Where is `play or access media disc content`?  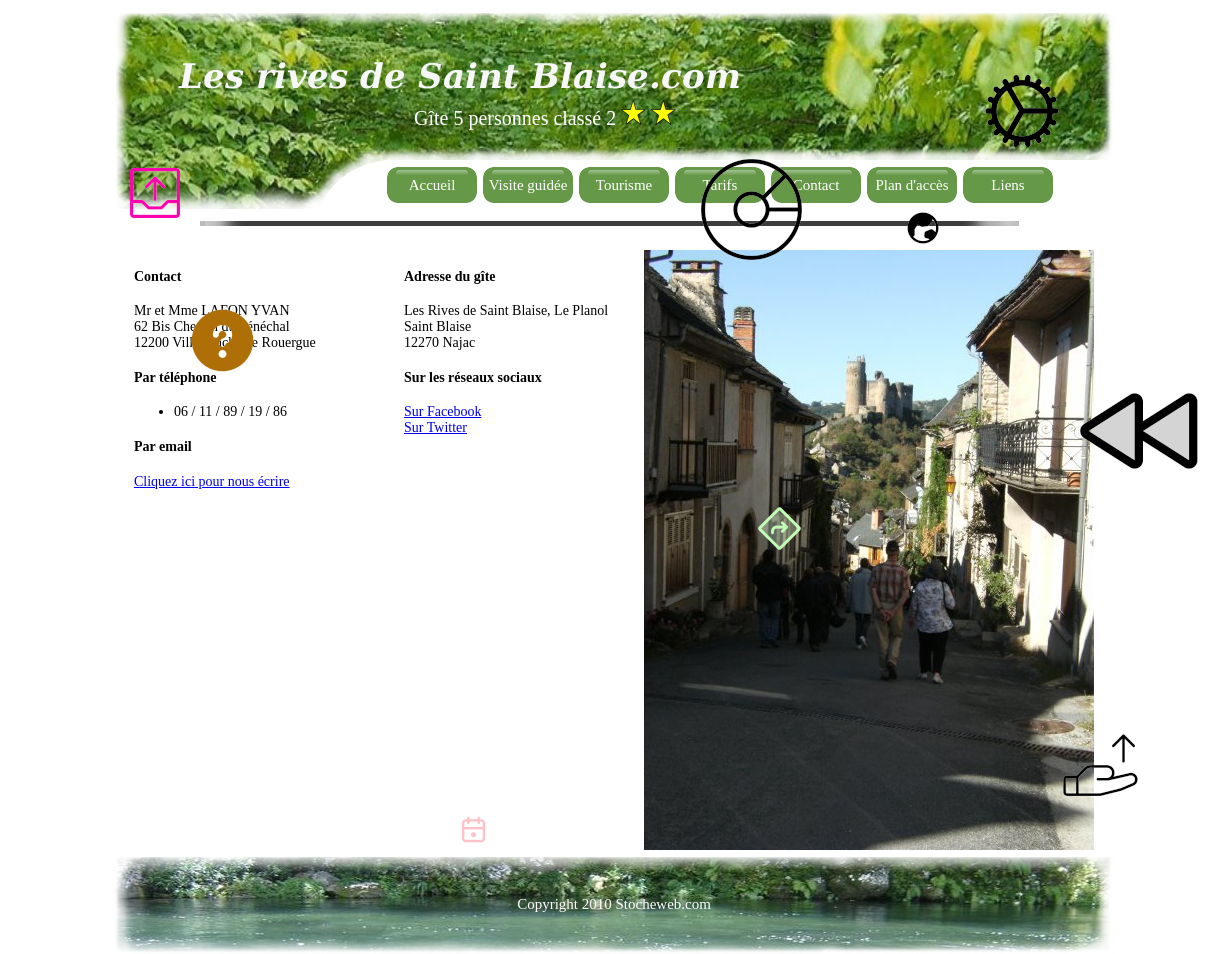 play or access media disc content is located at coordinates (751, 209).